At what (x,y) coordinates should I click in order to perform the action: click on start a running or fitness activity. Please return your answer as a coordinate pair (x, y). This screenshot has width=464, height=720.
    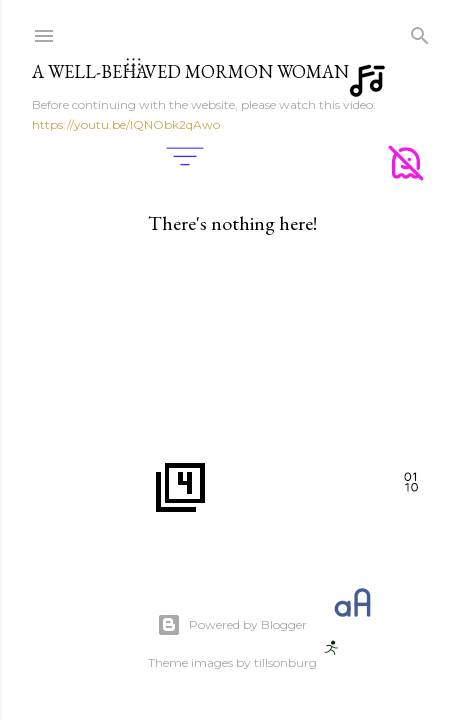
    Looking at the image, I should click on (331, 647).